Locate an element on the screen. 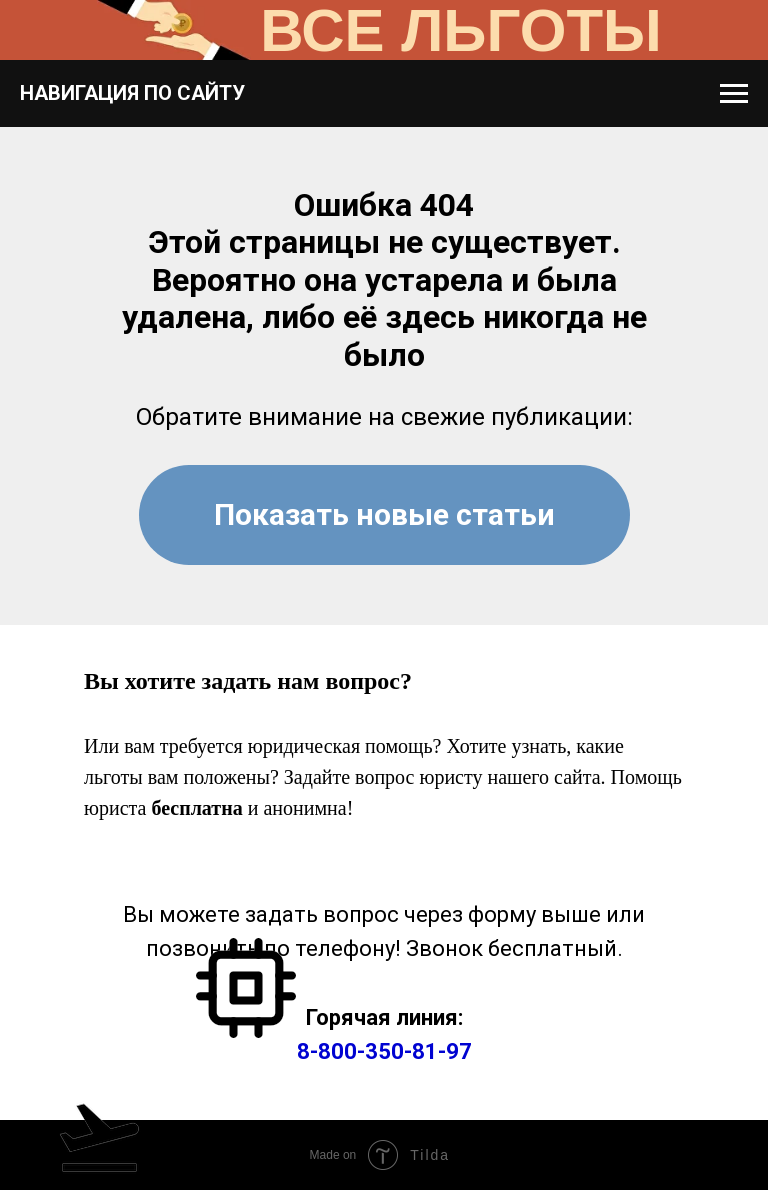 This screenshot has height=1190, width=768. view processor or system performance is located at coordinates (246, 988).